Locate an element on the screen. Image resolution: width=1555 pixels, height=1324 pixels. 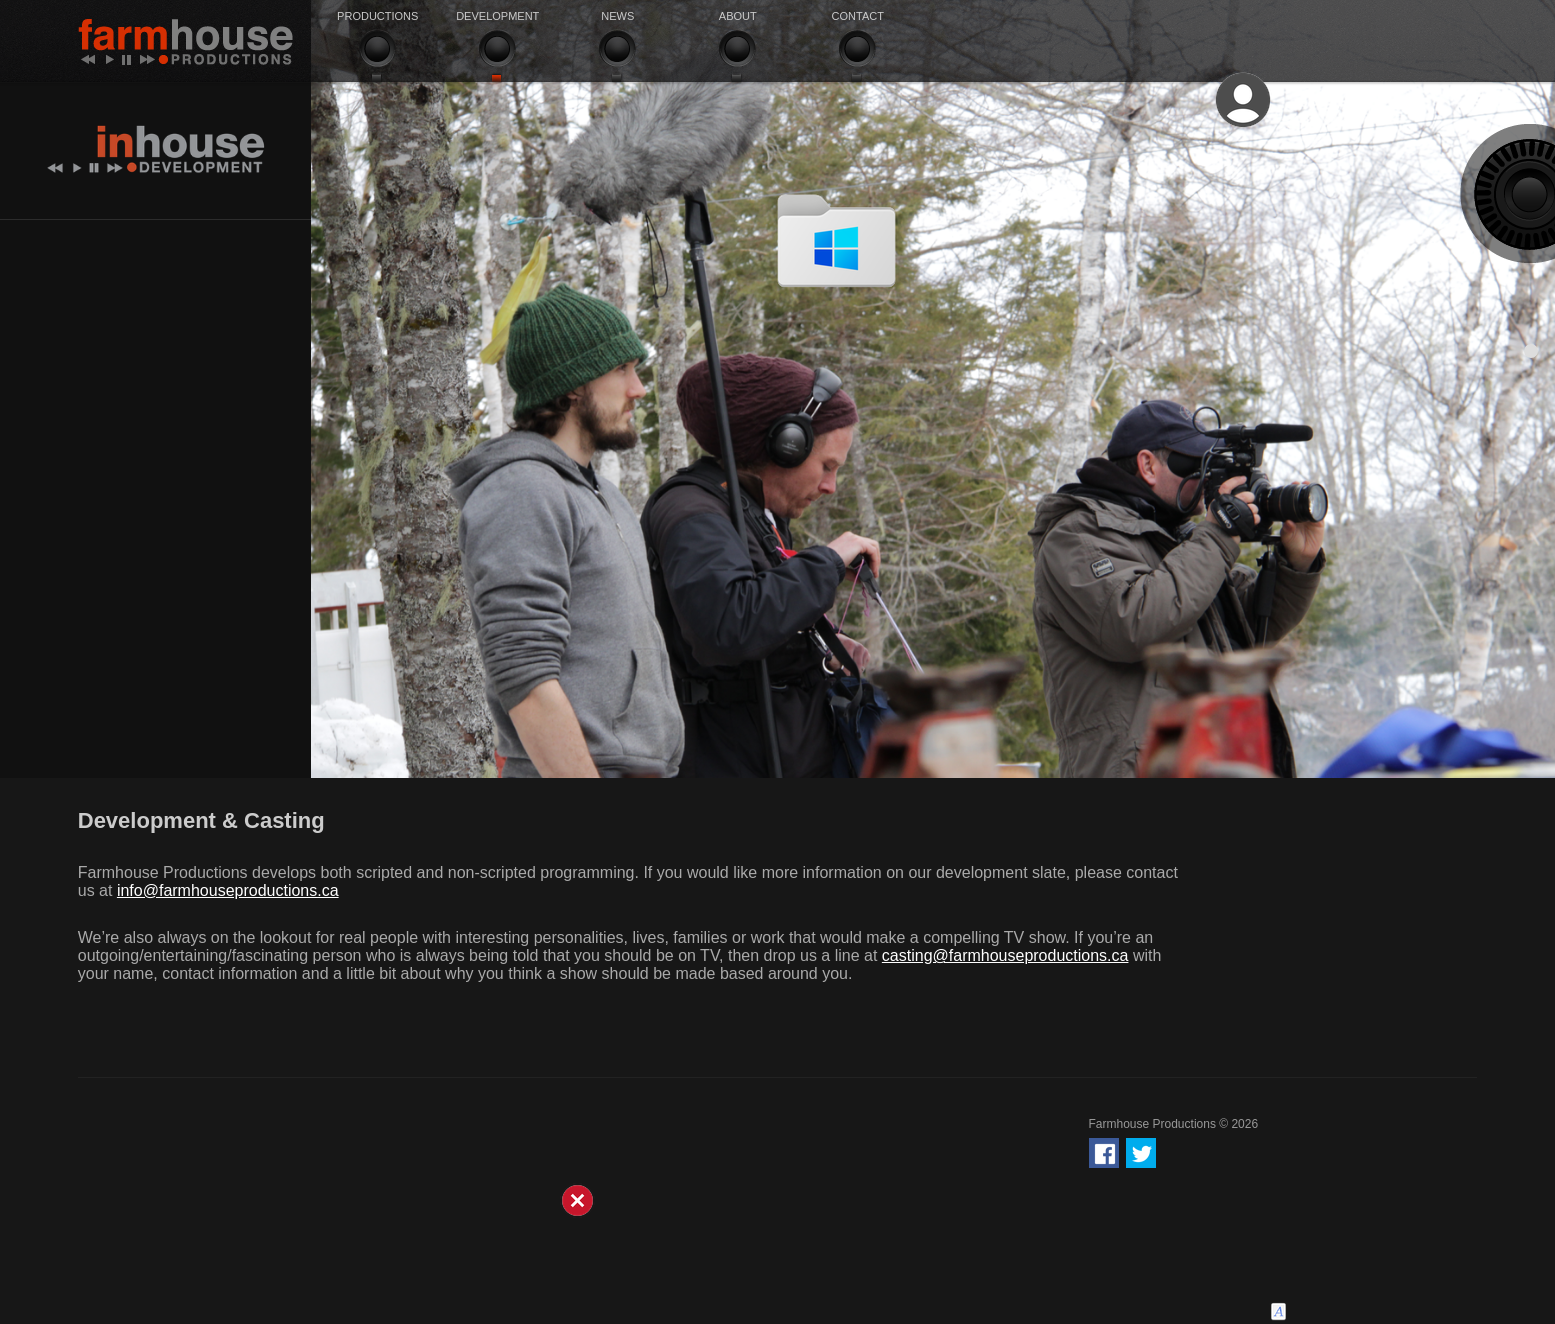
open windows system files folder is located at coordinates (836, 244).